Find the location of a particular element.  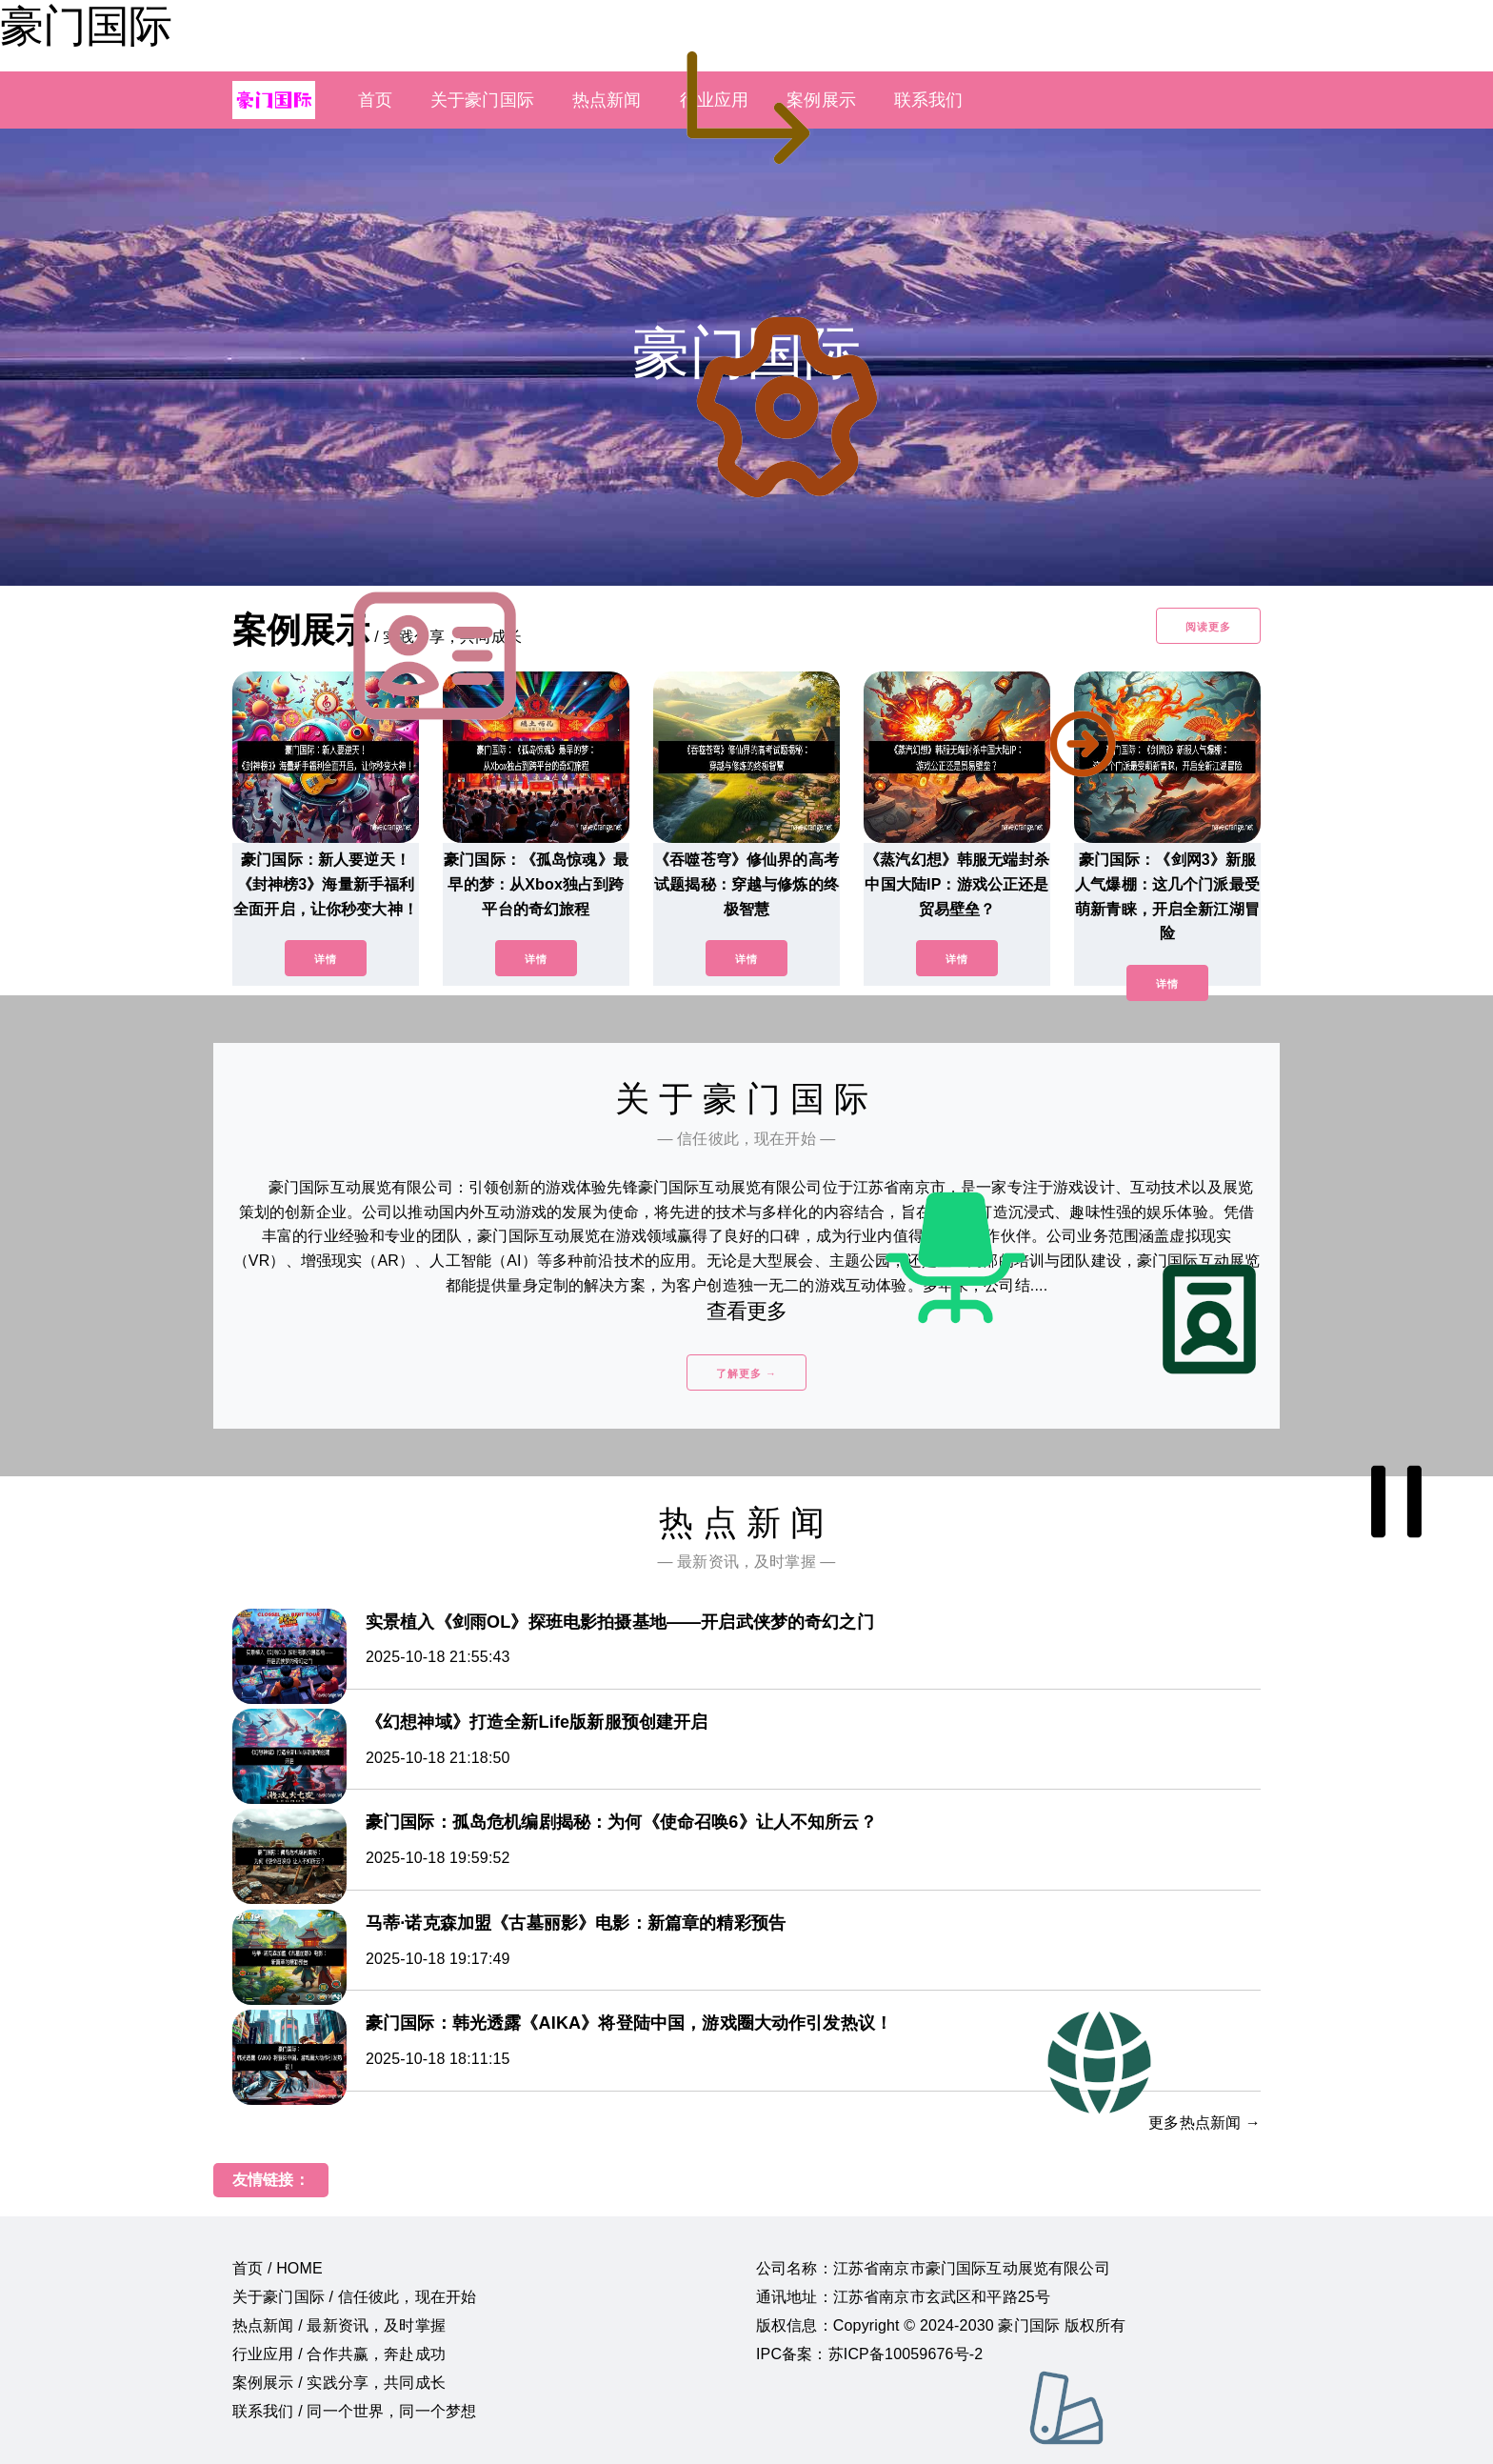

go to next step or screen is located at coordinates (1083, 744).